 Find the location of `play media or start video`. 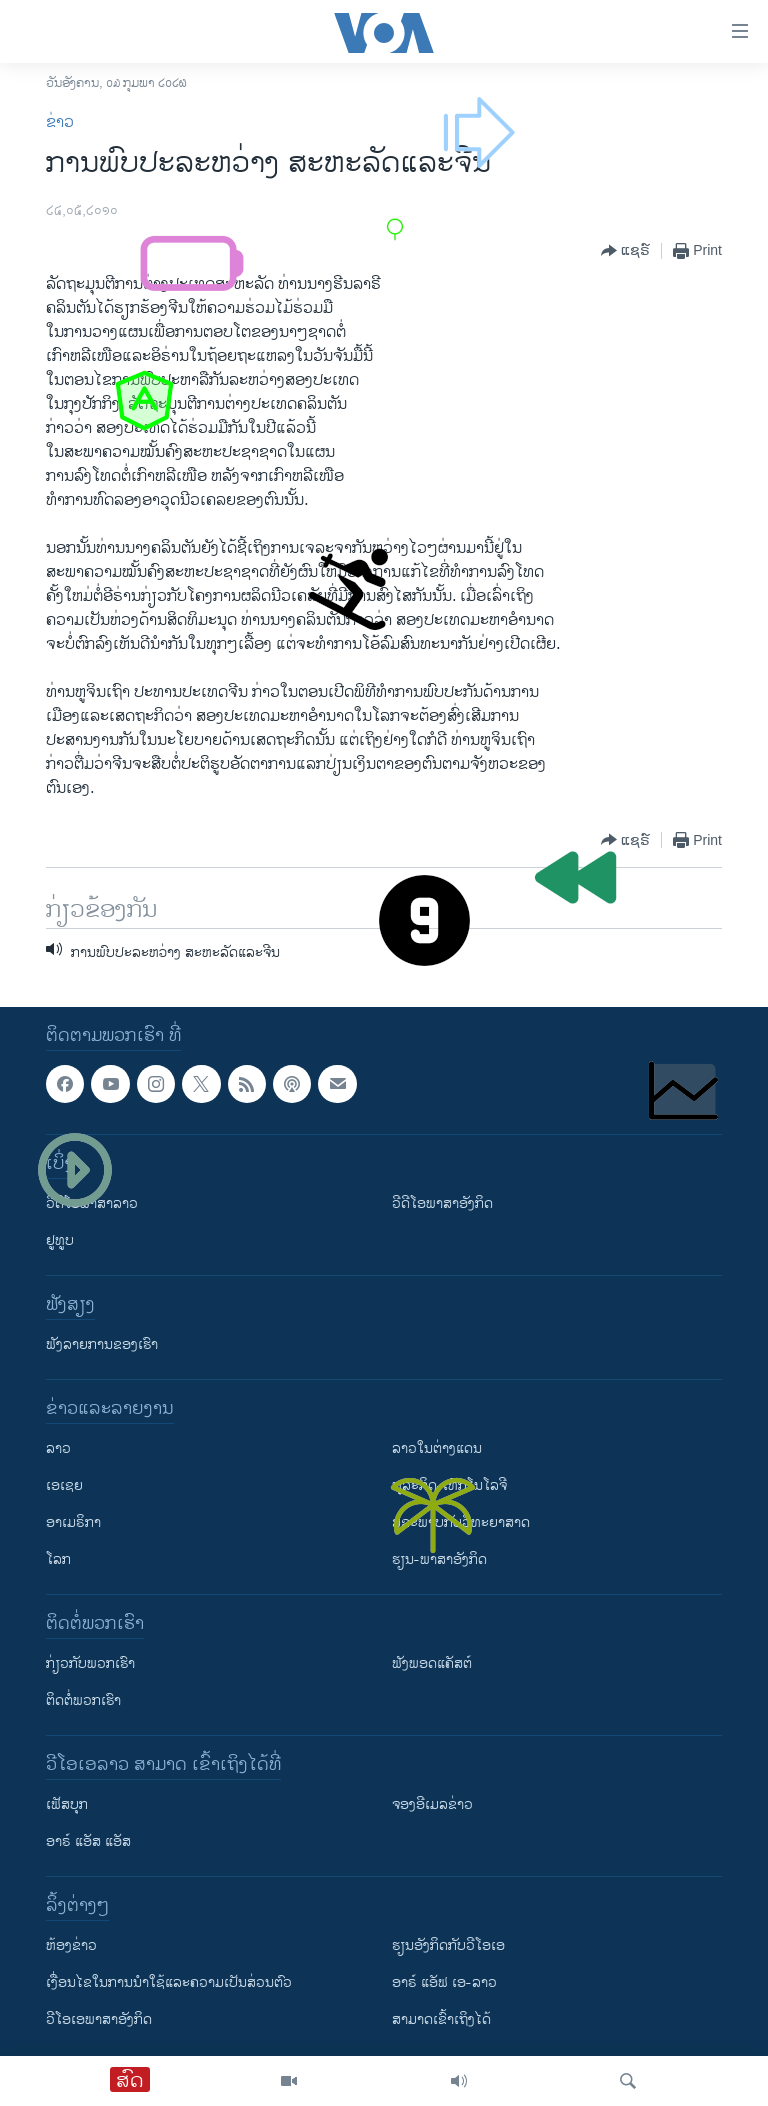

play media or start video is located at coordinates (75, 1170).